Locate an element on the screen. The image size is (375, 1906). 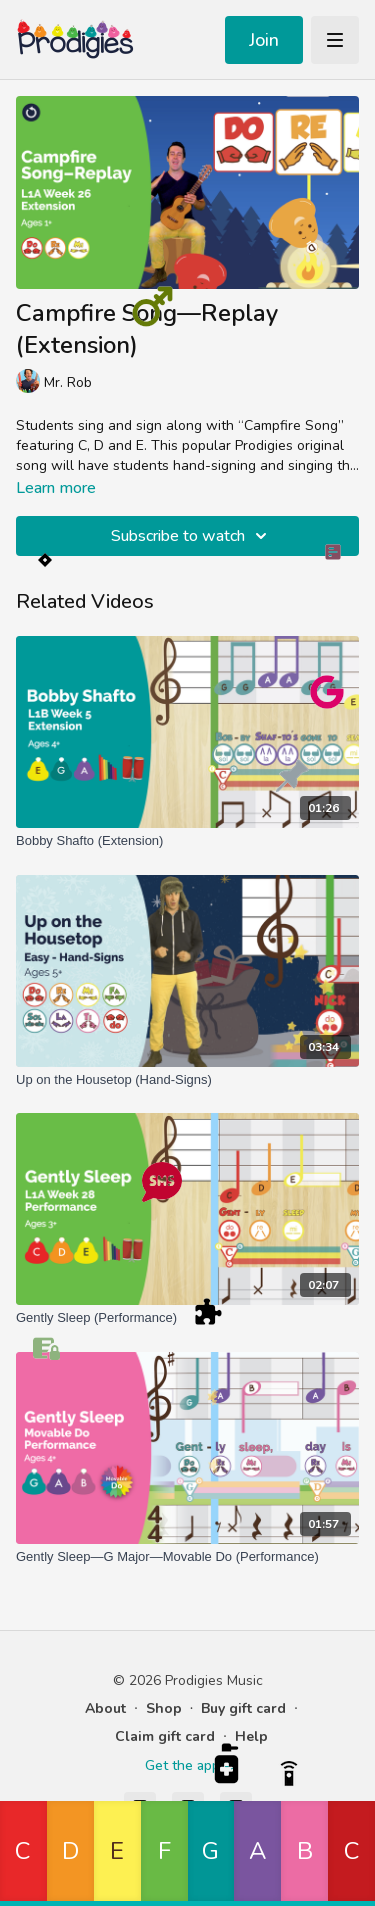
open text messaging app is located at coordinates (162, 1182).